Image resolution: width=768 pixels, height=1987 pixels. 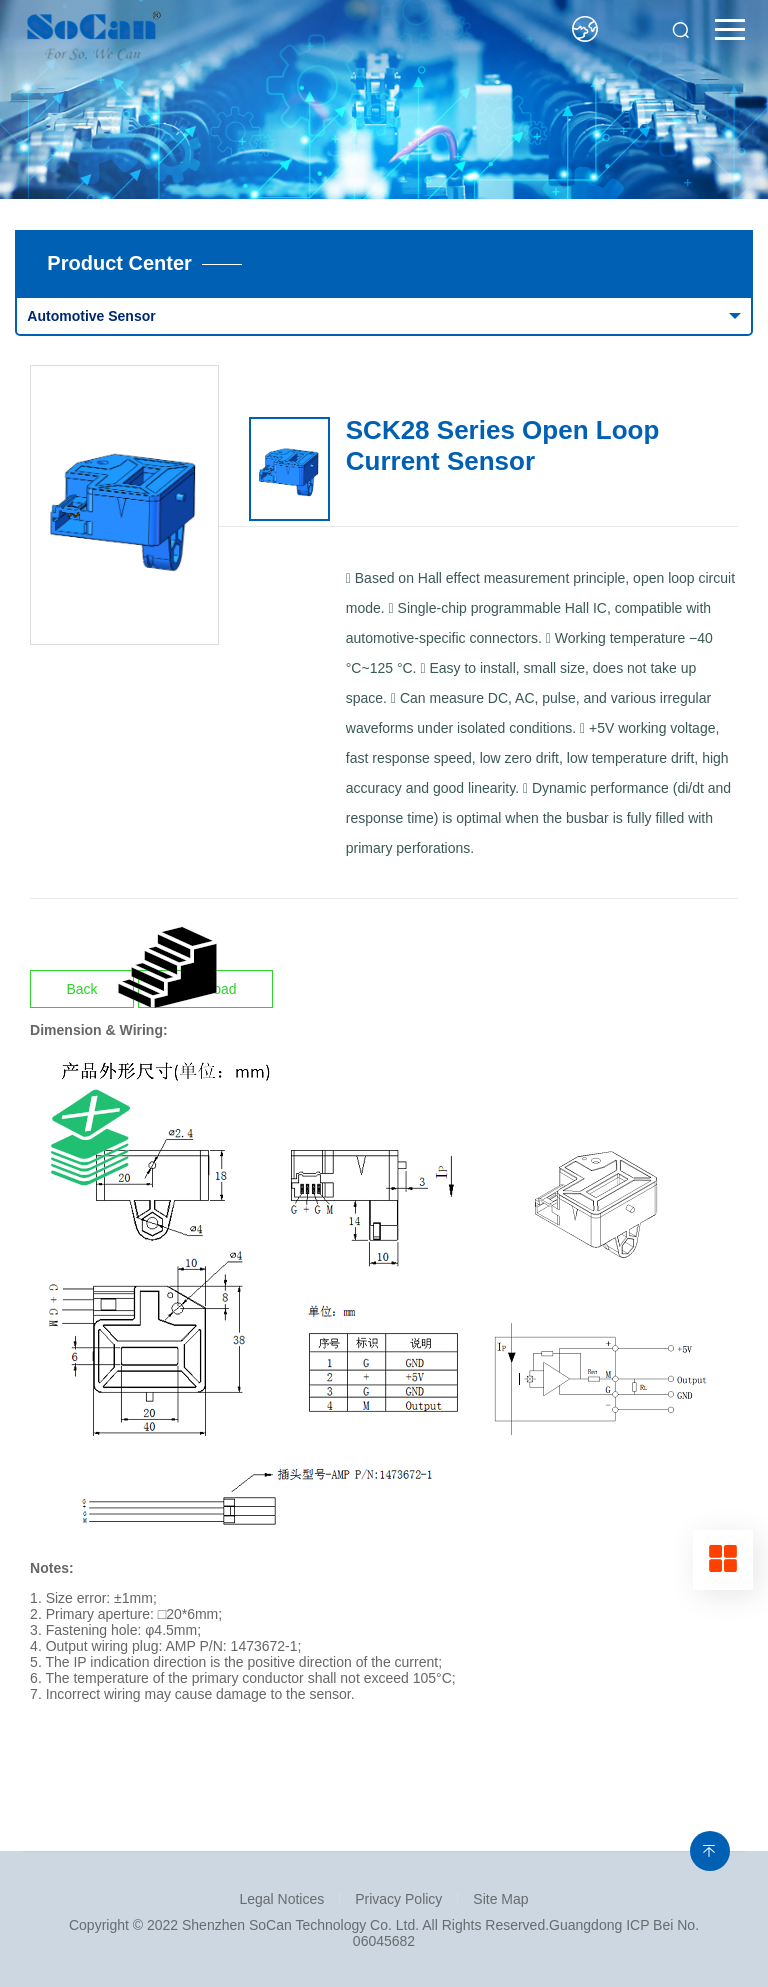 I want to click on navigate between levels or floors, so click(x=167, y=967).